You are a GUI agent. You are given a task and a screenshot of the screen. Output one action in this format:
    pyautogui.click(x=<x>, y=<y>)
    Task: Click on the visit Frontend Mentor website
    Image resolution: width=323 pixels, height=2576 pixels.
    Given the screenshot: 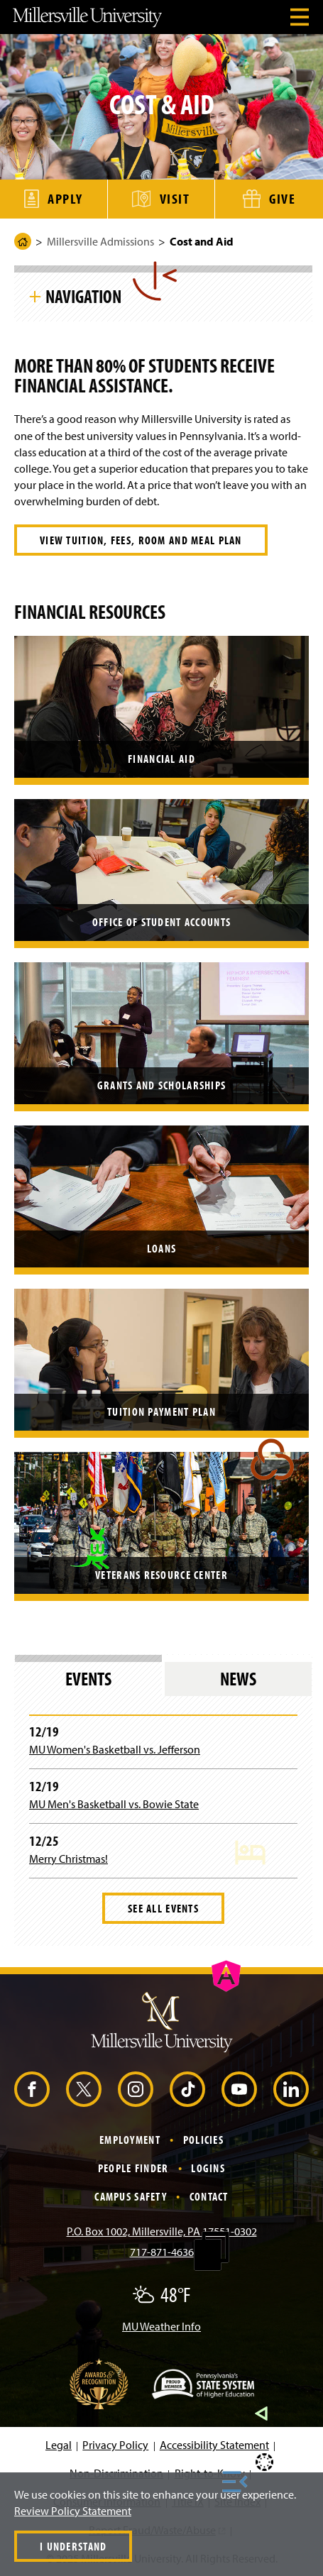 What is the action you would take?
    pyautogui.click(x=155, y=281)
    